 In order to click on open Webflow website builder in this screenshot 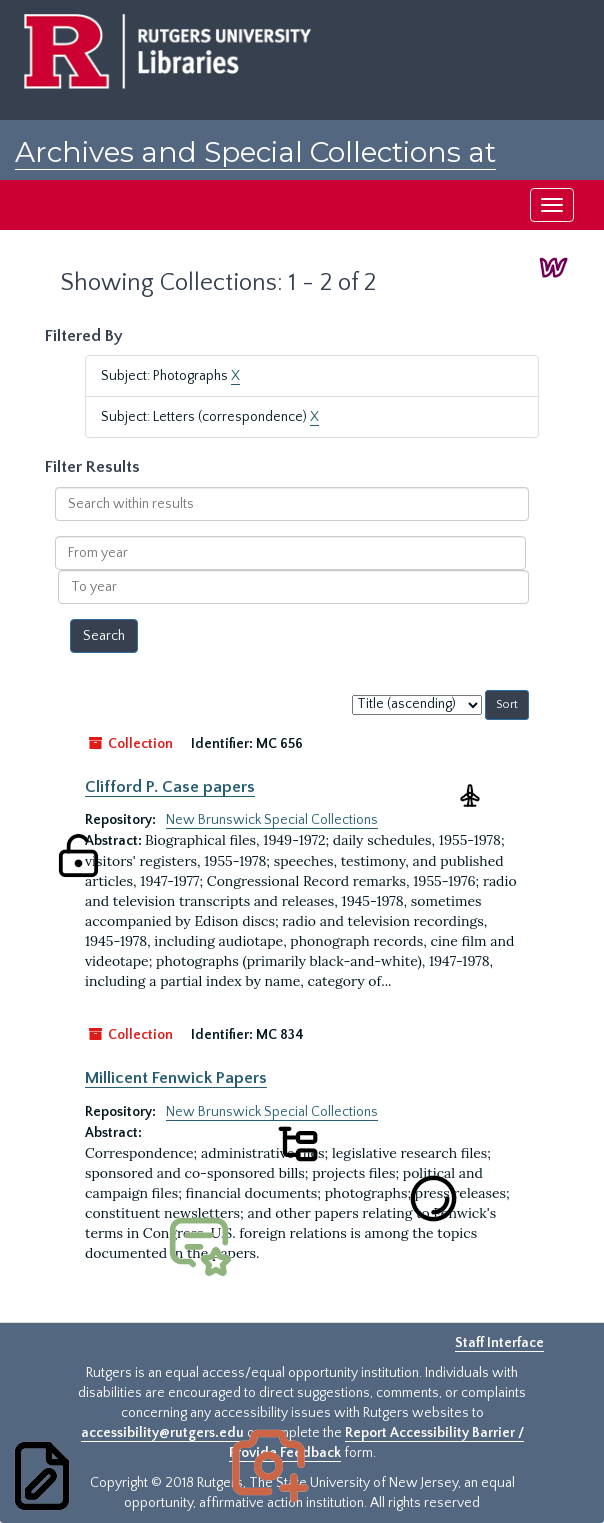, I will do `click(553, 267)`.